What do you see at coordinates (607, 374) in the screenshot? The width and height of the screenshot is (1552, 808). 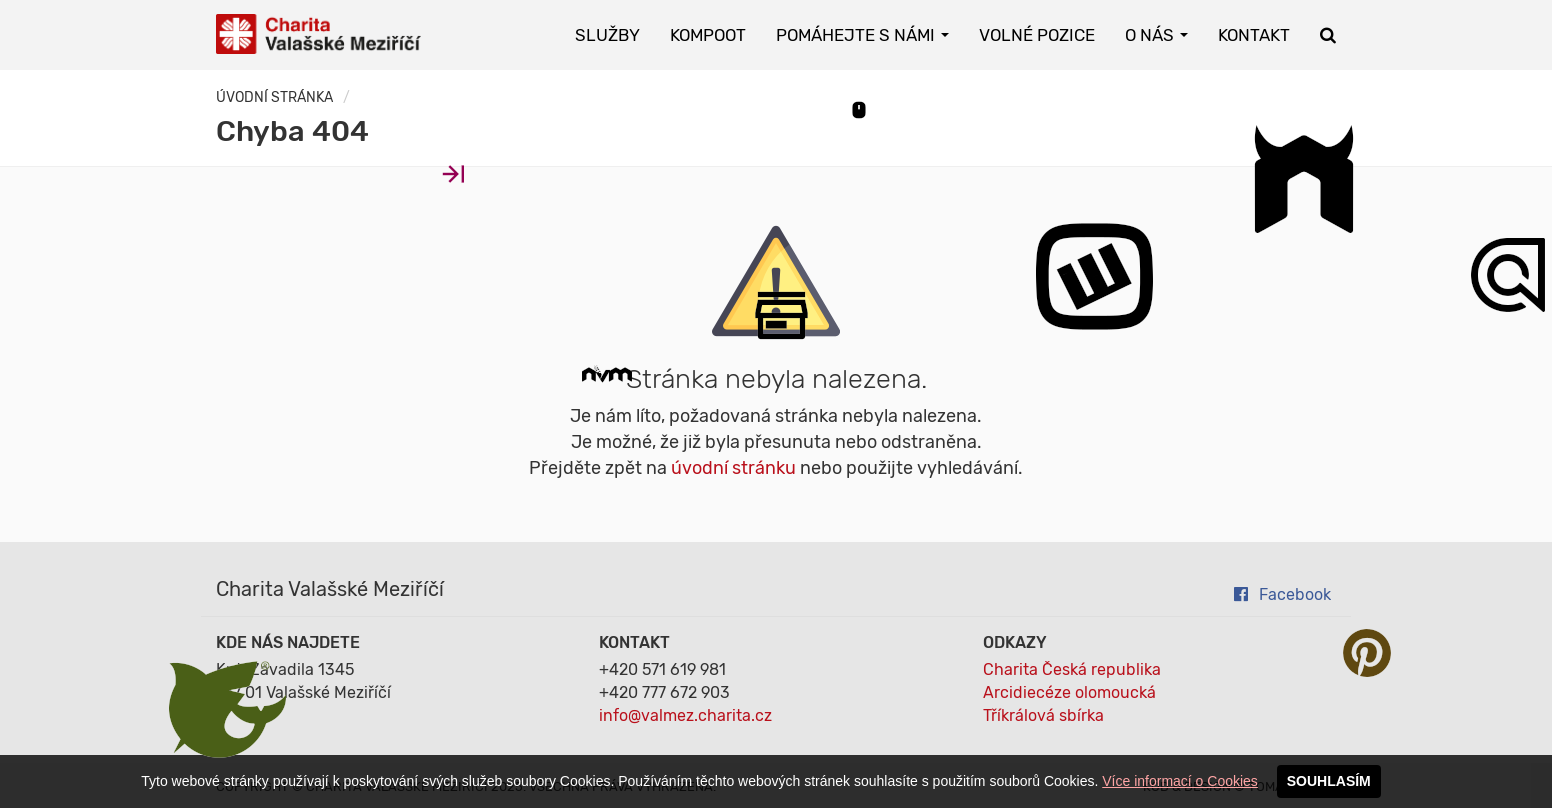 I see `nvm (node version manager) logo` at bounding box center [607, 374].